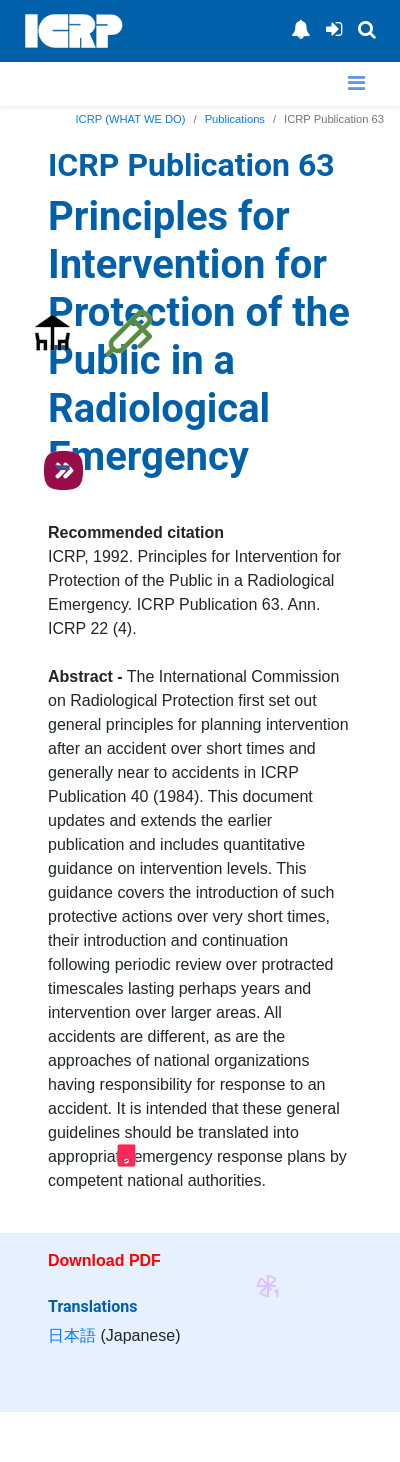  I want to click on access outdoor deck or patio settings, so click(52, 332).